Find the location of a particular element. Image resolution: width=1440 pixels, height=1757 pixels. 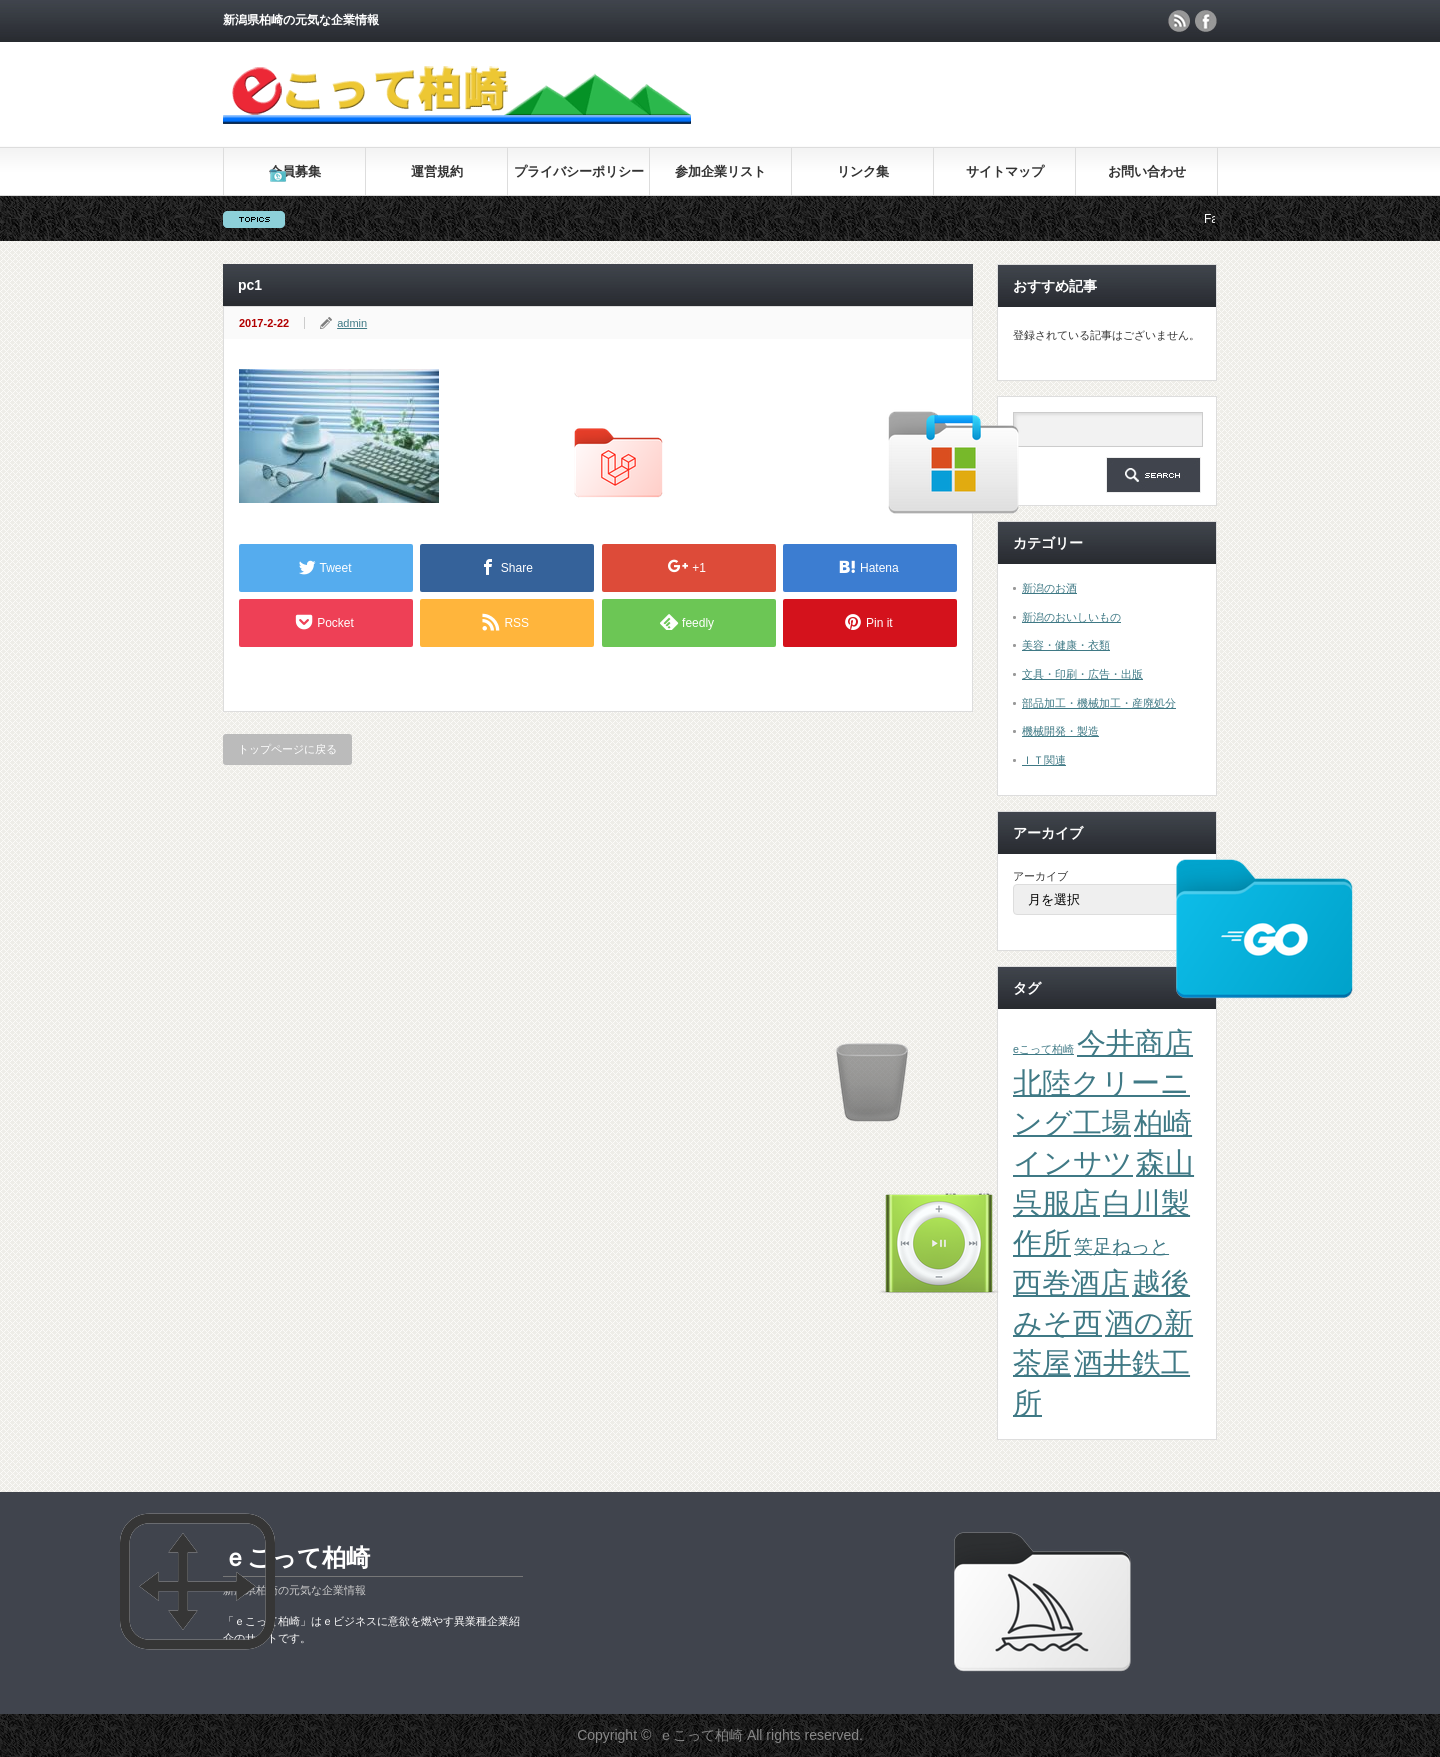

open Pop!_OS system folder is located at coordinates (278, 176).